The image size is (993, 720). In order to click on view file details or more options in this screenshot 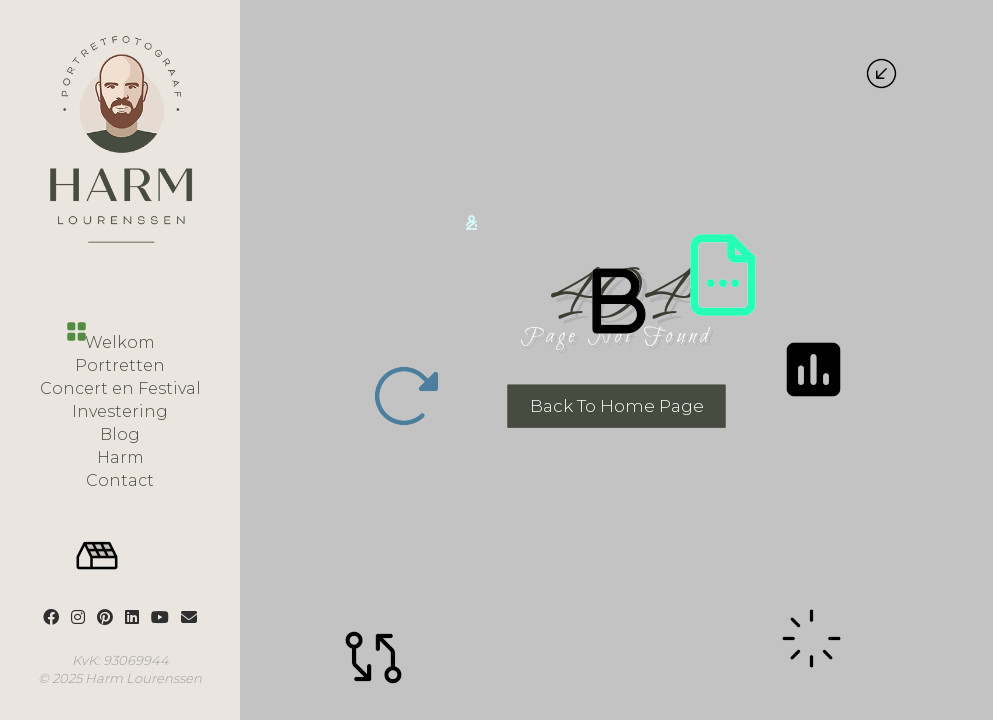, I will do `click(723, 275)`.